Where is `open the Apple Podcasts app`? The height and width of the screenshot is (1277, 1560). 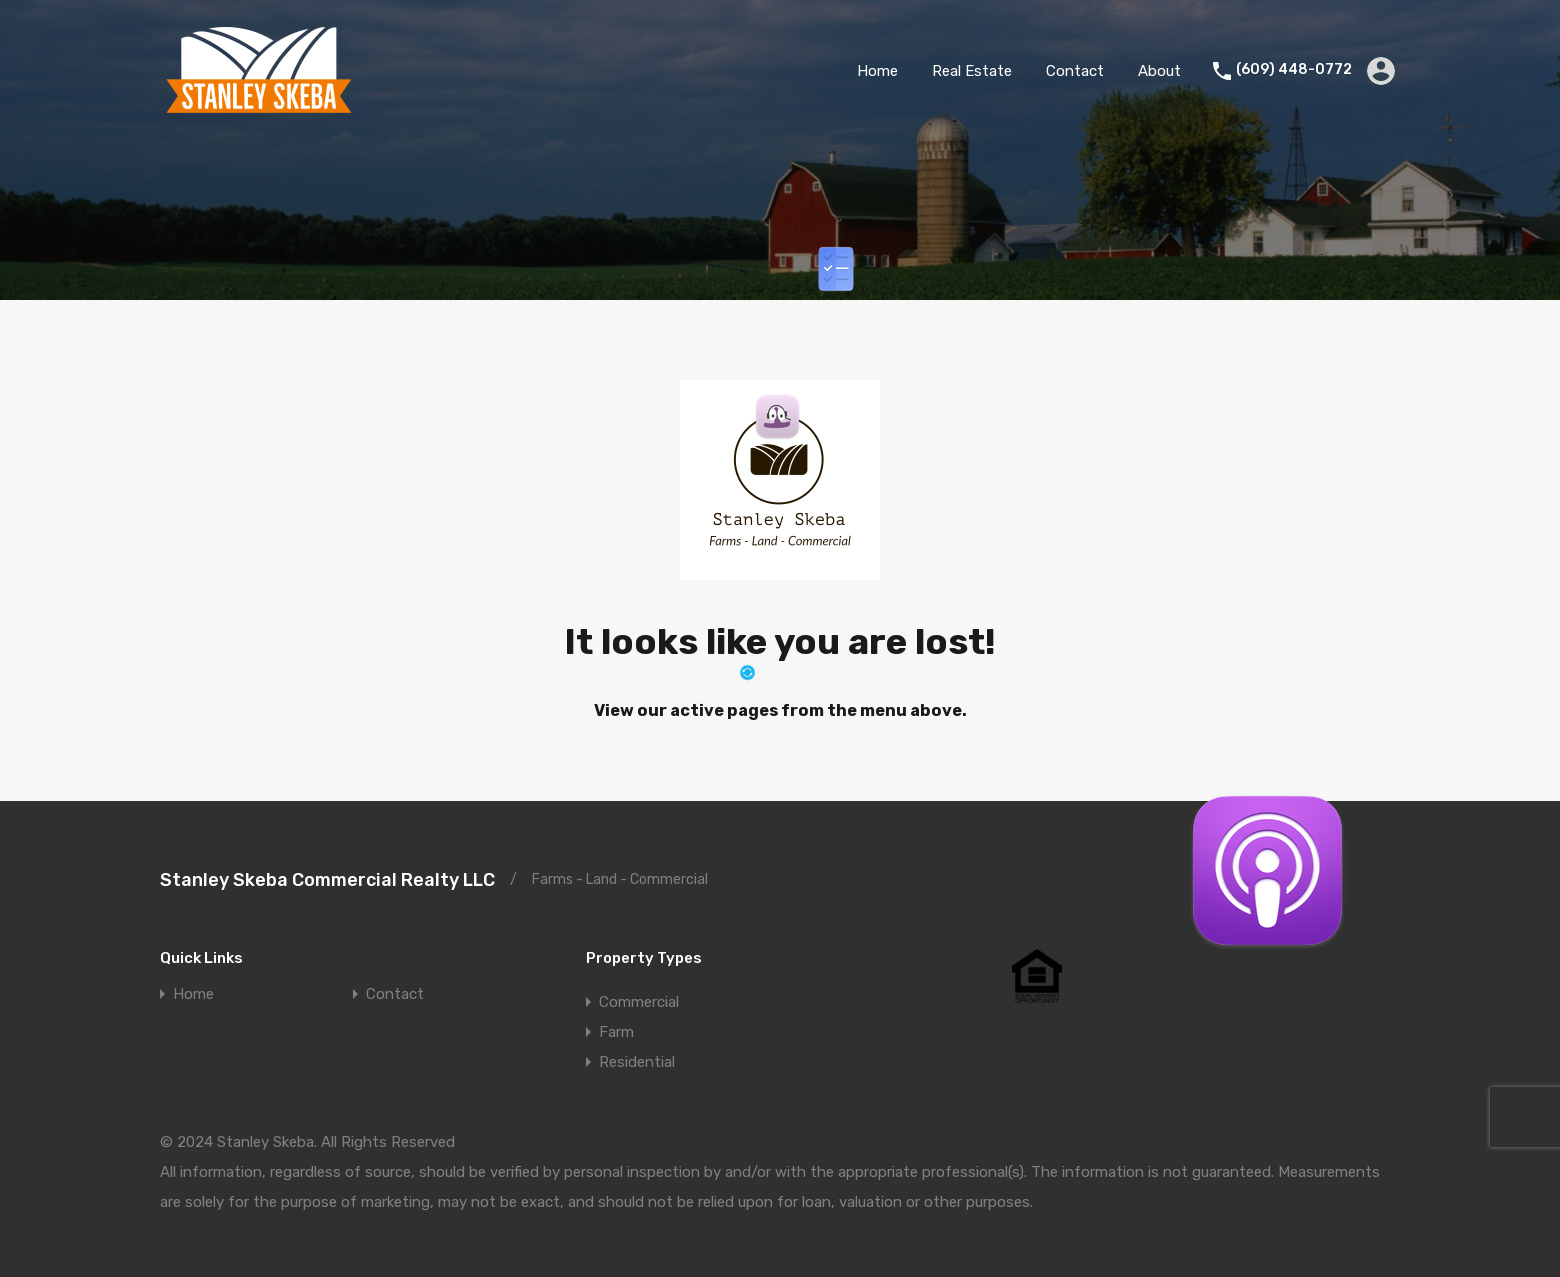
open the Apple Podcasts app is located at coordinates (1267, 870).